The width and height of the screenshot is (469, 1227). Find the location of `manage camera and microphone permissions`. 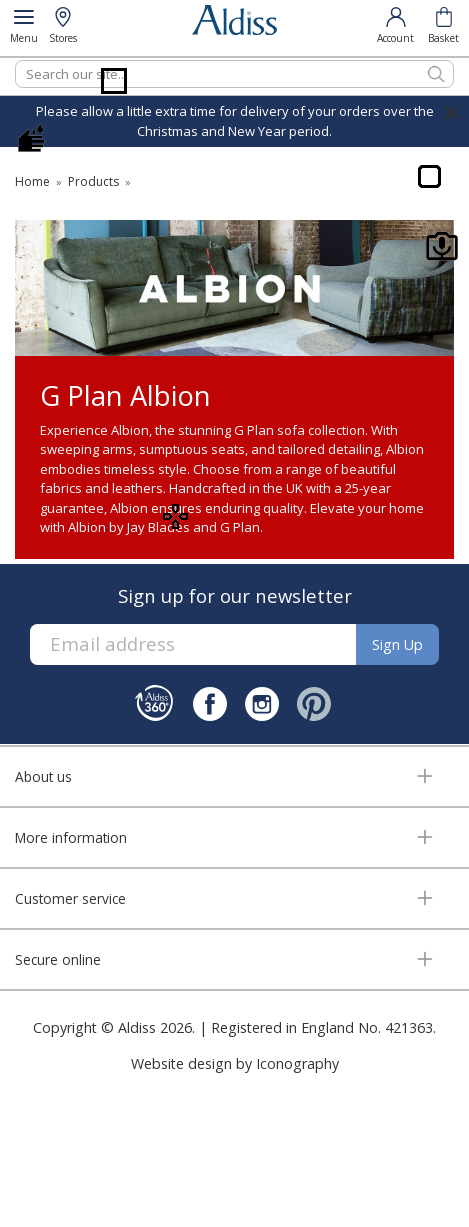

manage camera and microphone permissions is located at coordinates (442, 246).